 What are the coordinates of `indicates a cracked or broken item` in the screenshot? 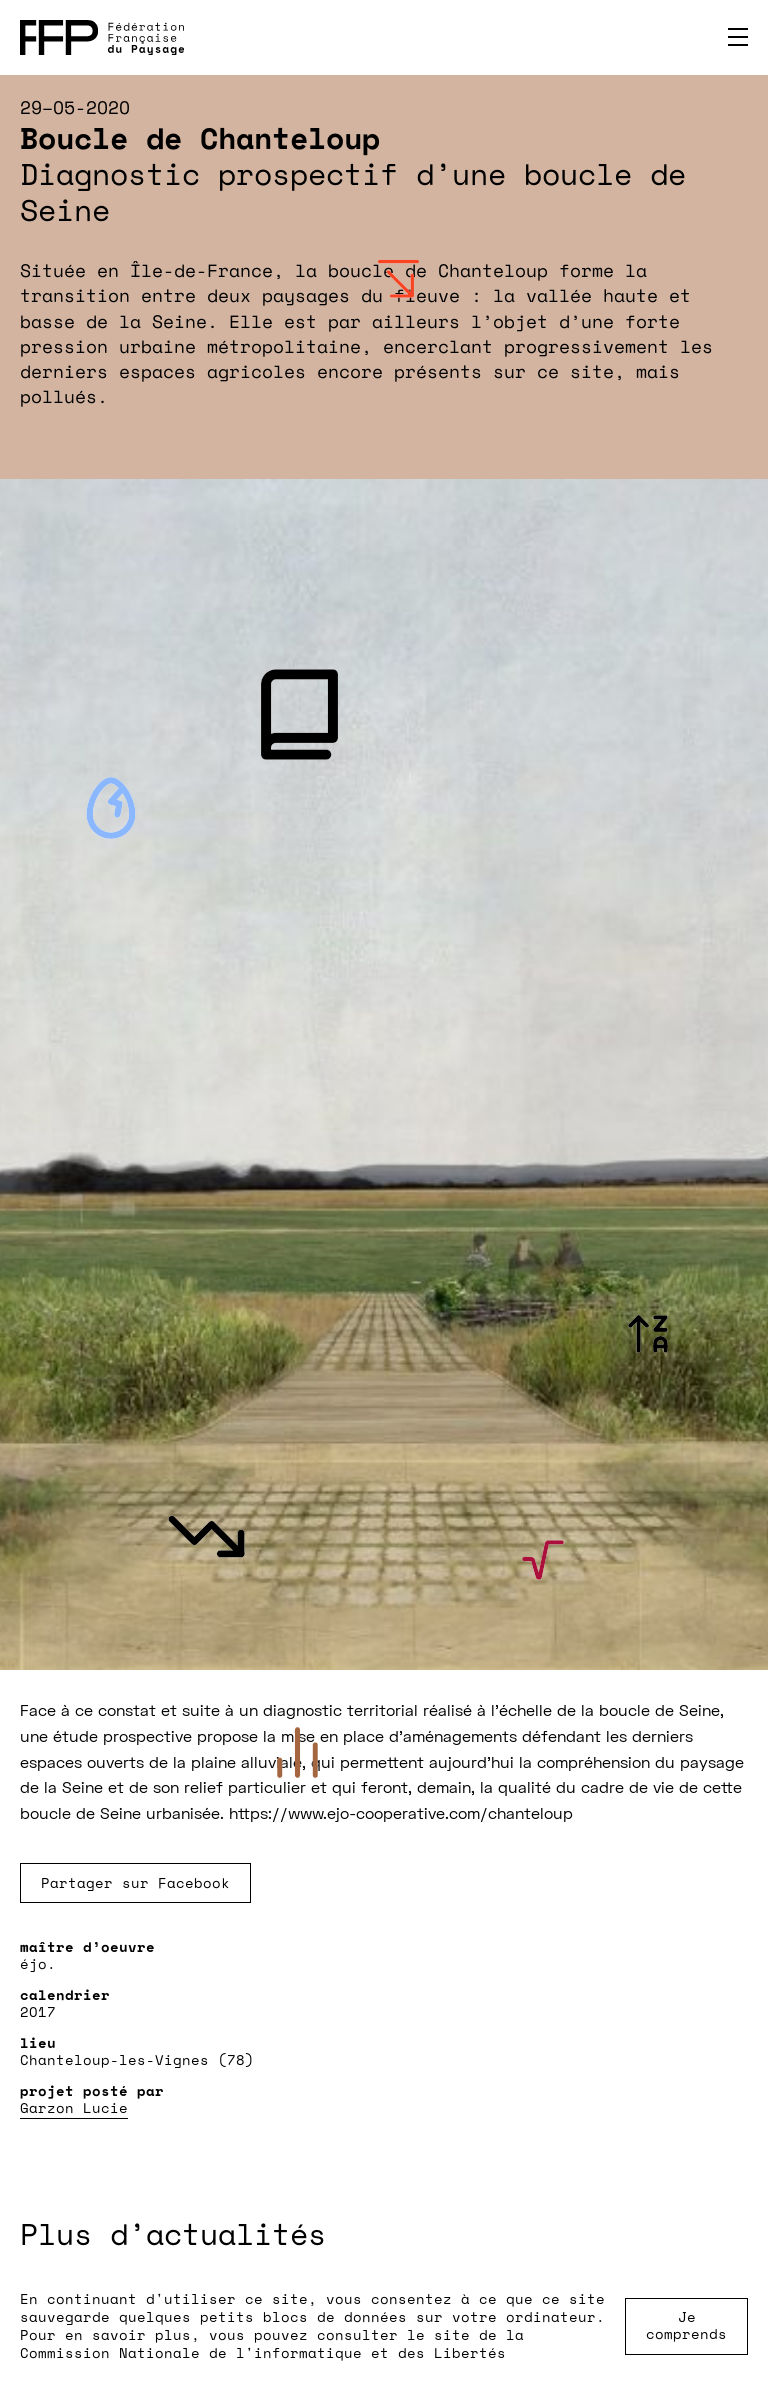 It's located at (111, 808).